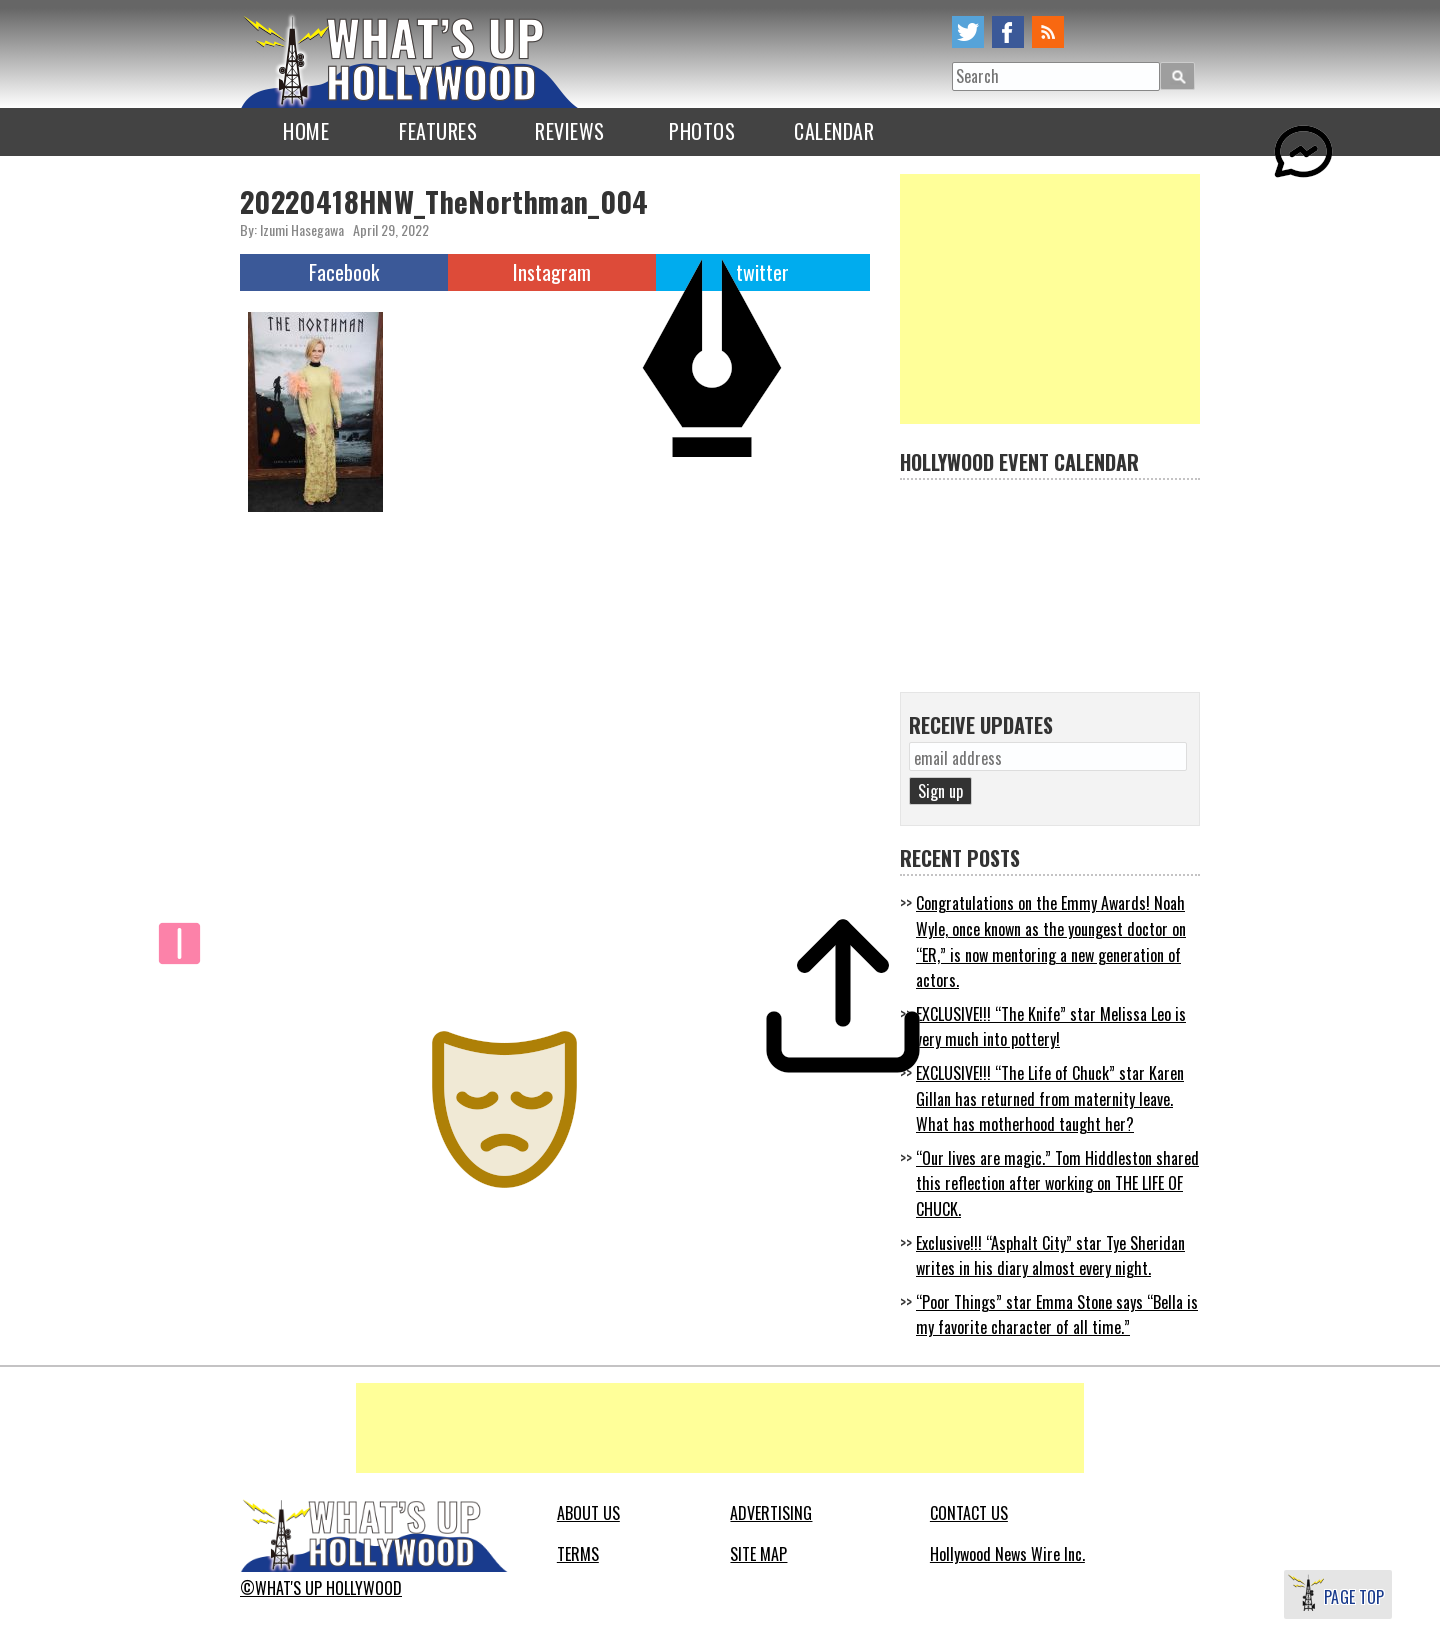  What do you see at coordinates (1303, 151) in the screenshot?
I see `open Facebook Messenger` at bounding box center [1303, 151].